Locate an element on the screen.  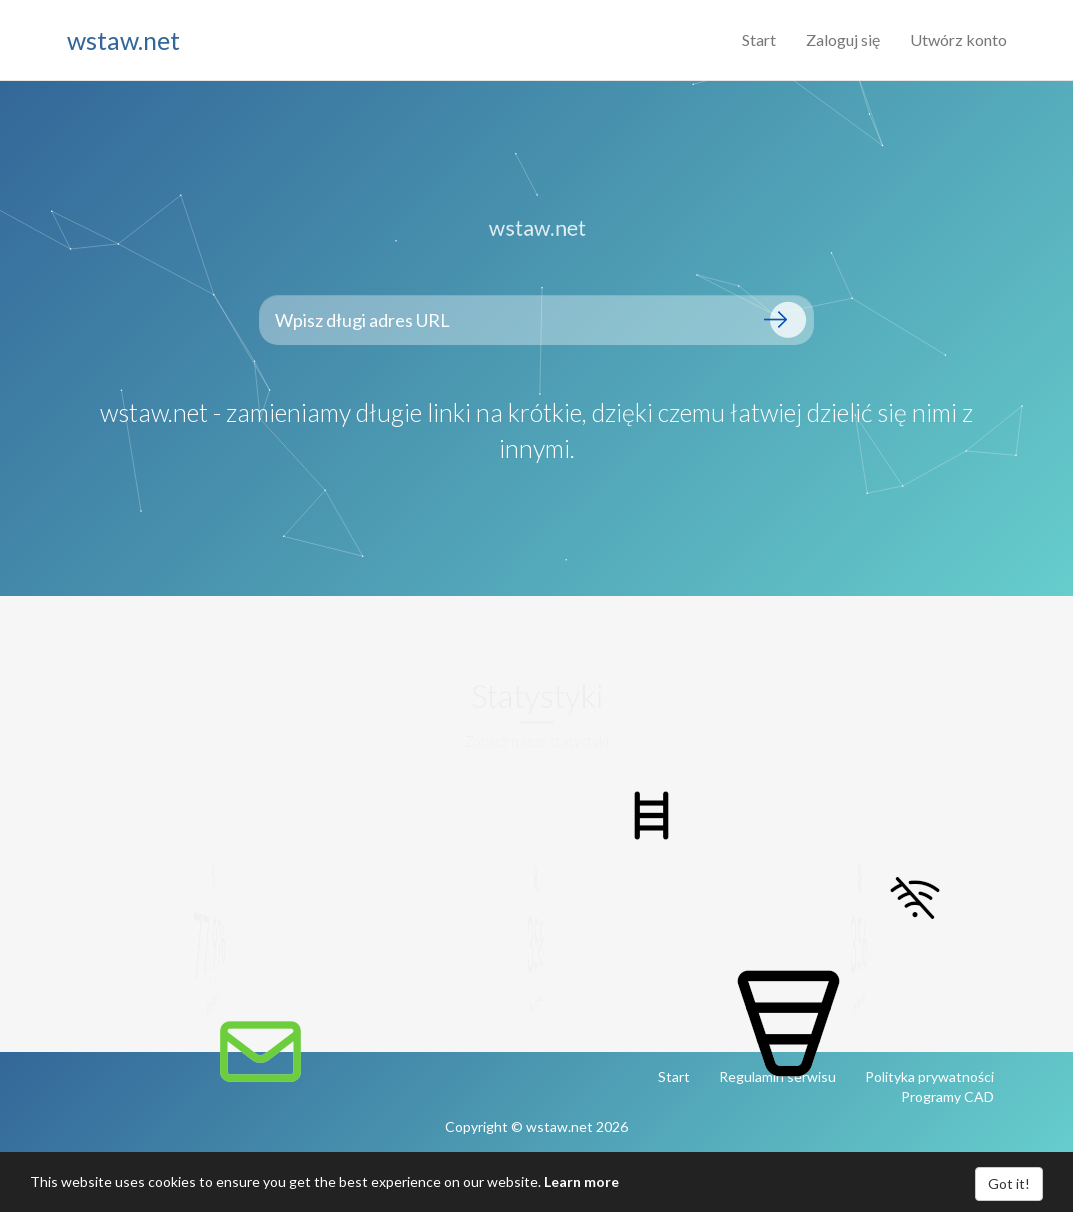
indicates no wifi connection available is located at coordinates (915, 898).